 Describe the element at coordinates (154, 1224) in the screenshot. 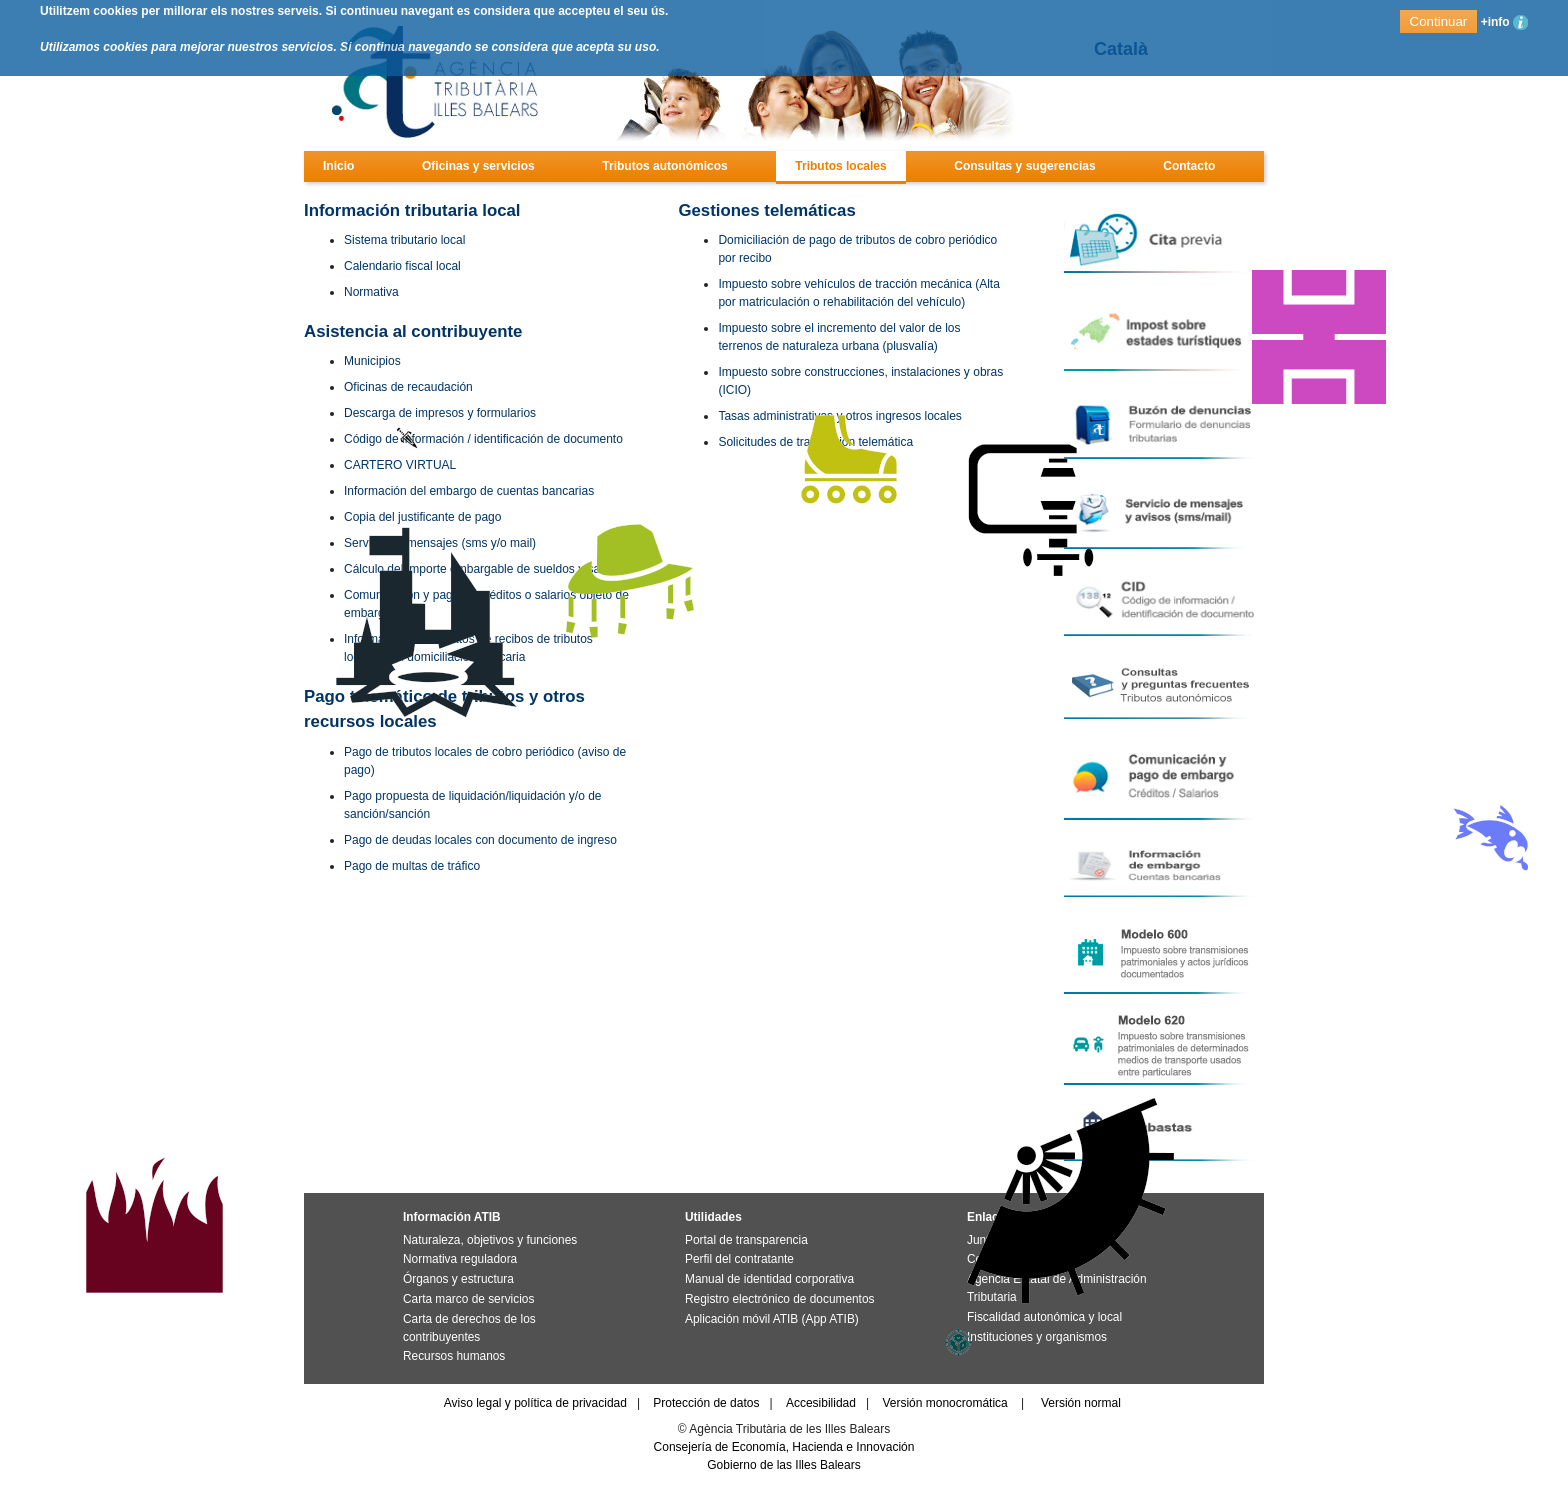

I see `access firewall or security settings` at that location.